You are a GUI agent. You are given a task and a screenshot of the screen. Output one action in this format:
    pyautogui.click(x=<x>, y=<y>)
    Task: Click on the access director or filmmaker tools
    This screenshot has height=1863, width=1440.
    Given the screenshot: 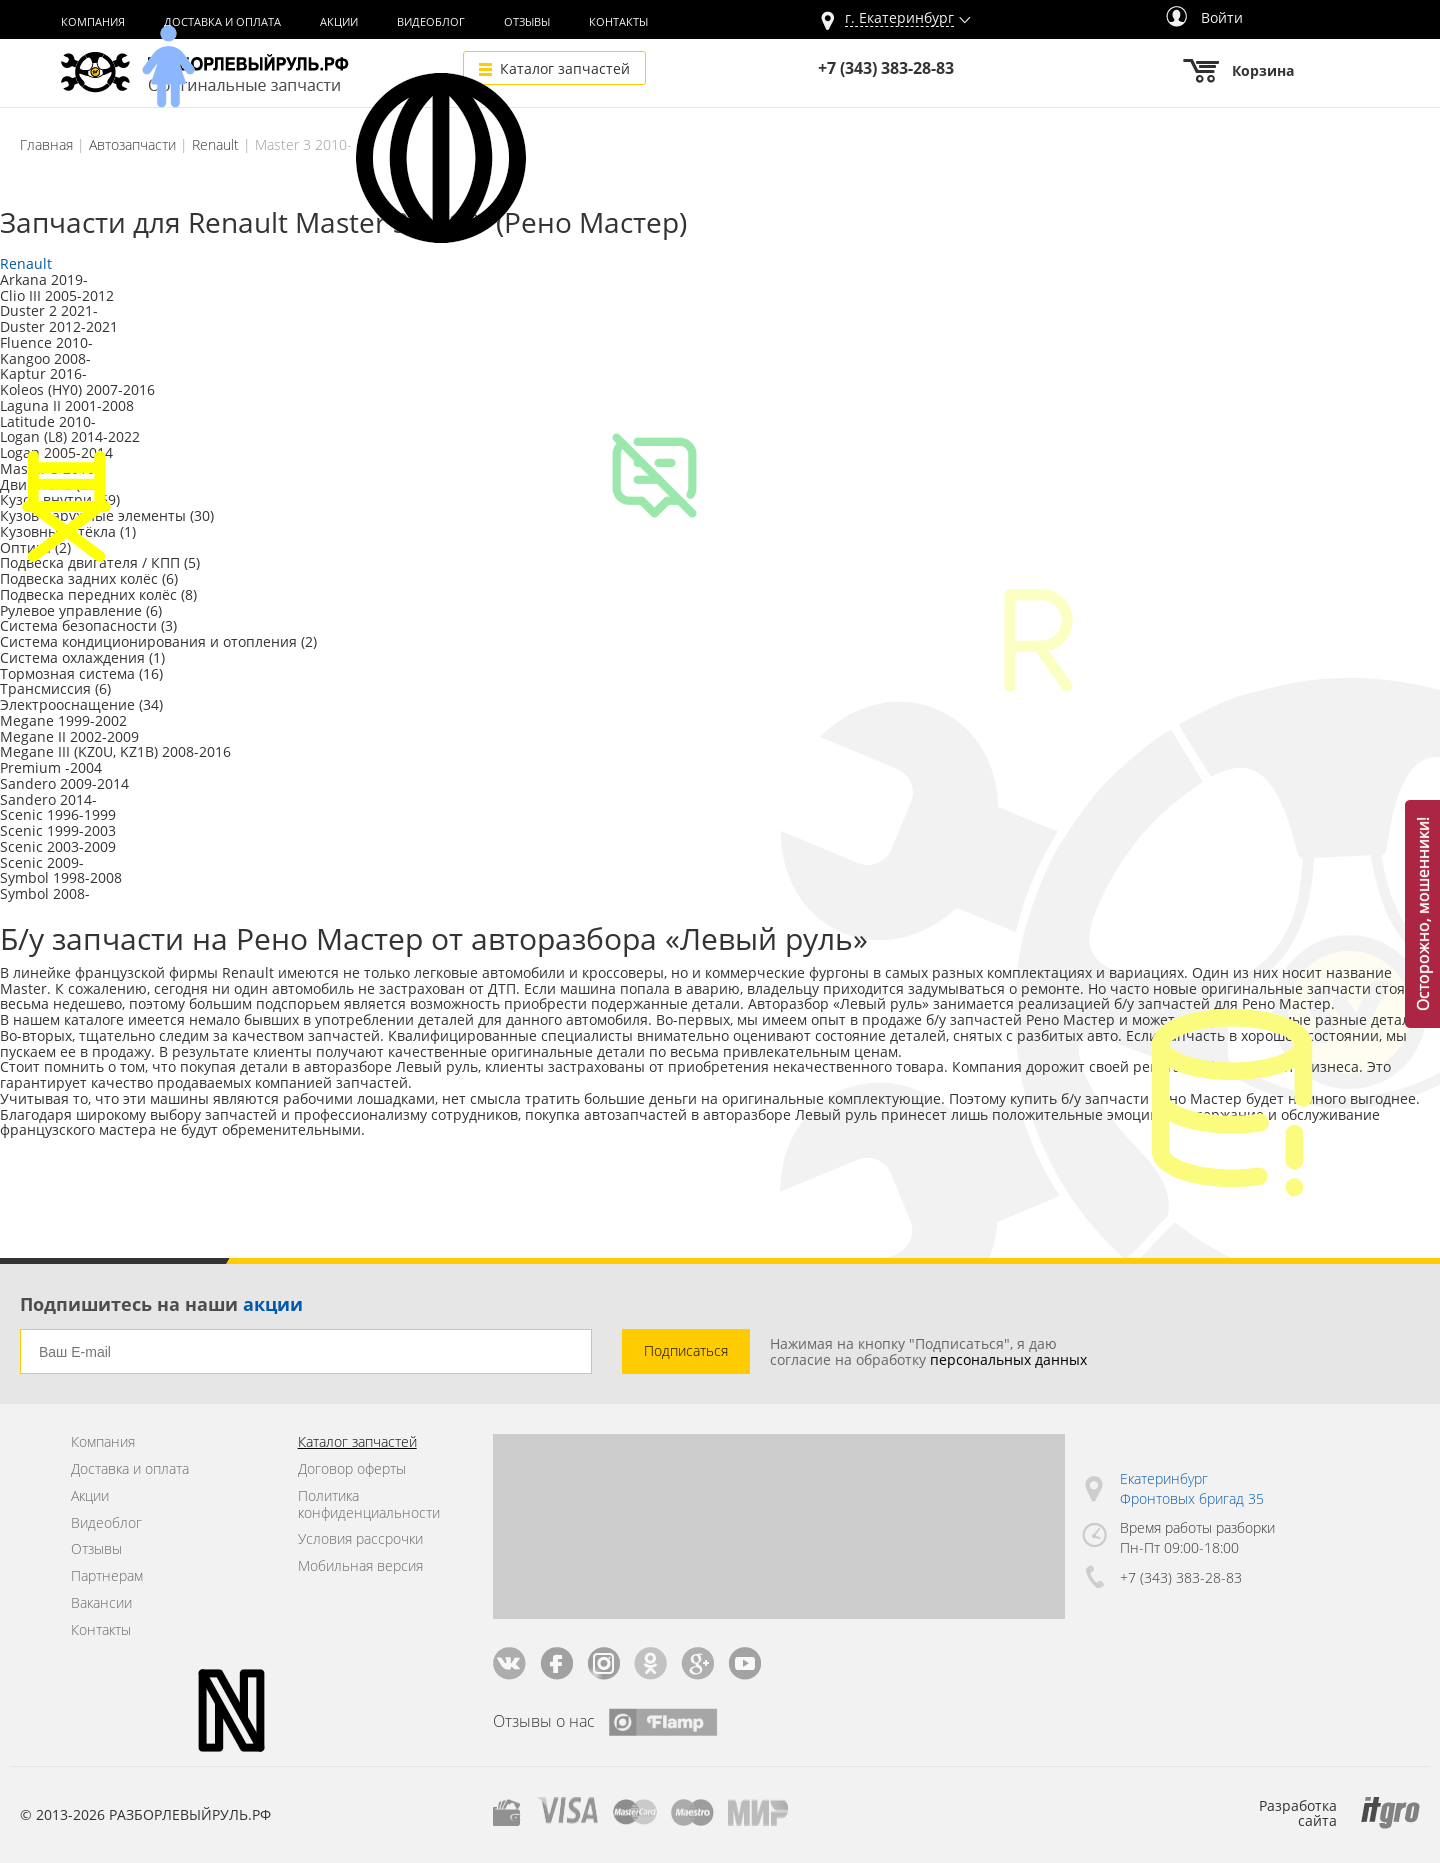 What is the action you would take?
    pyautogui.click(x=66, y=506)
    